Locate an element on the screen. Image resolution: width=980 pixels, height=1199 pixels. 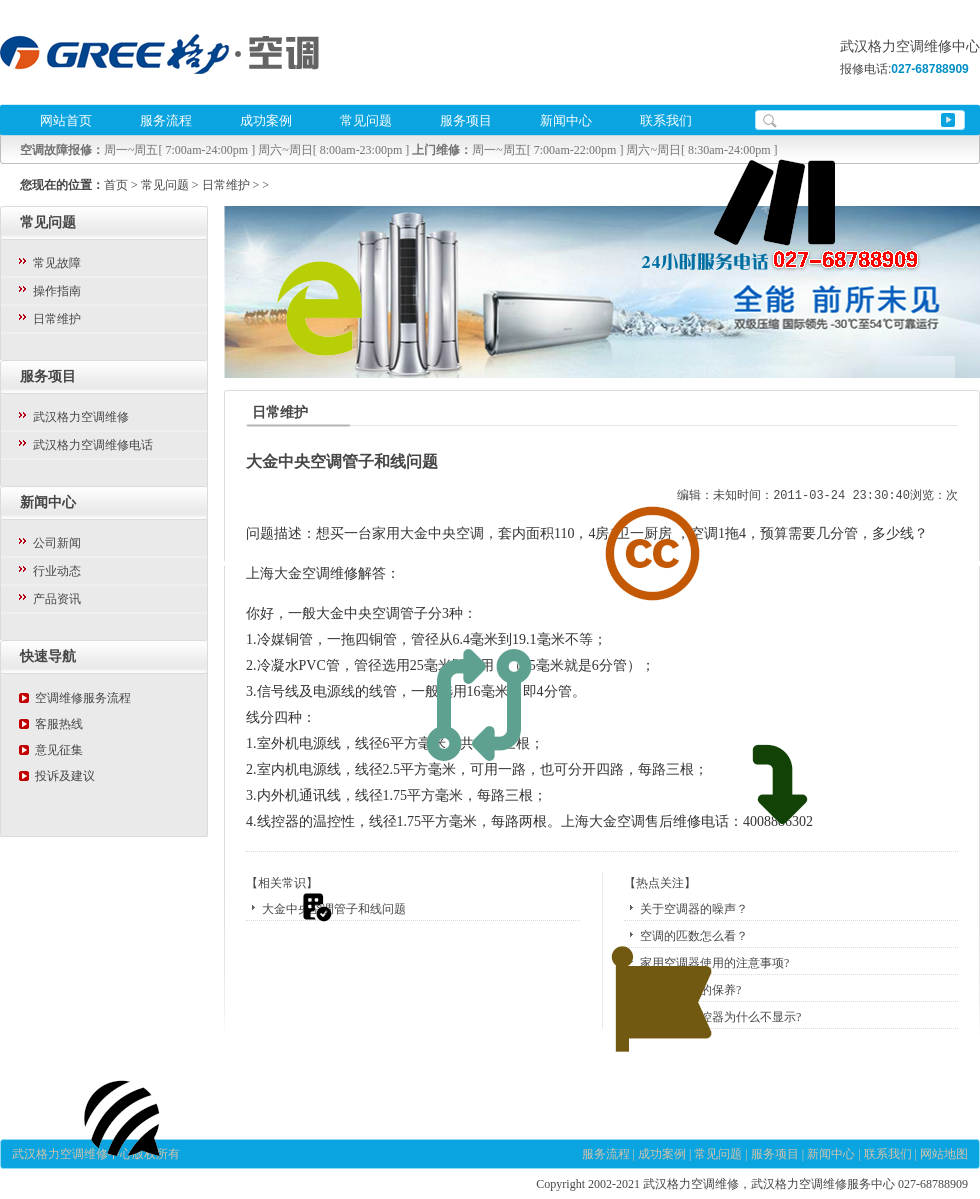
forumbee logo is located at coordinates (122, 1118).